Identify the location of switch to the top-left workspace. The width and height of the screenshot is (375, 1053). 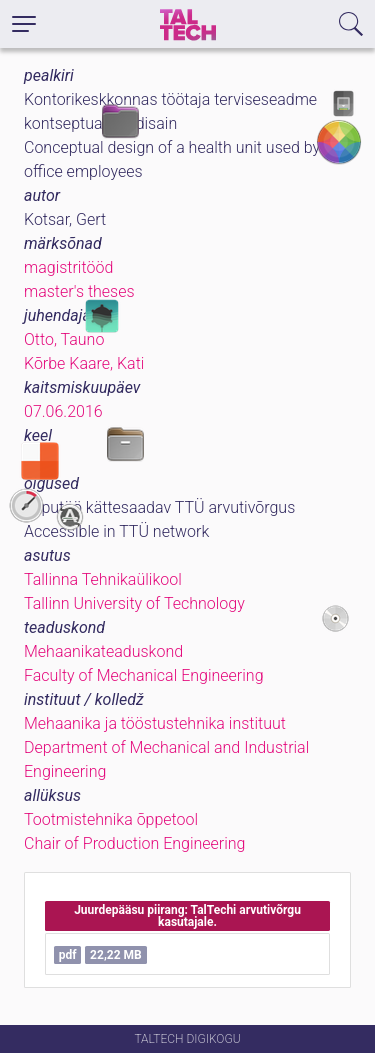
(40, 461).